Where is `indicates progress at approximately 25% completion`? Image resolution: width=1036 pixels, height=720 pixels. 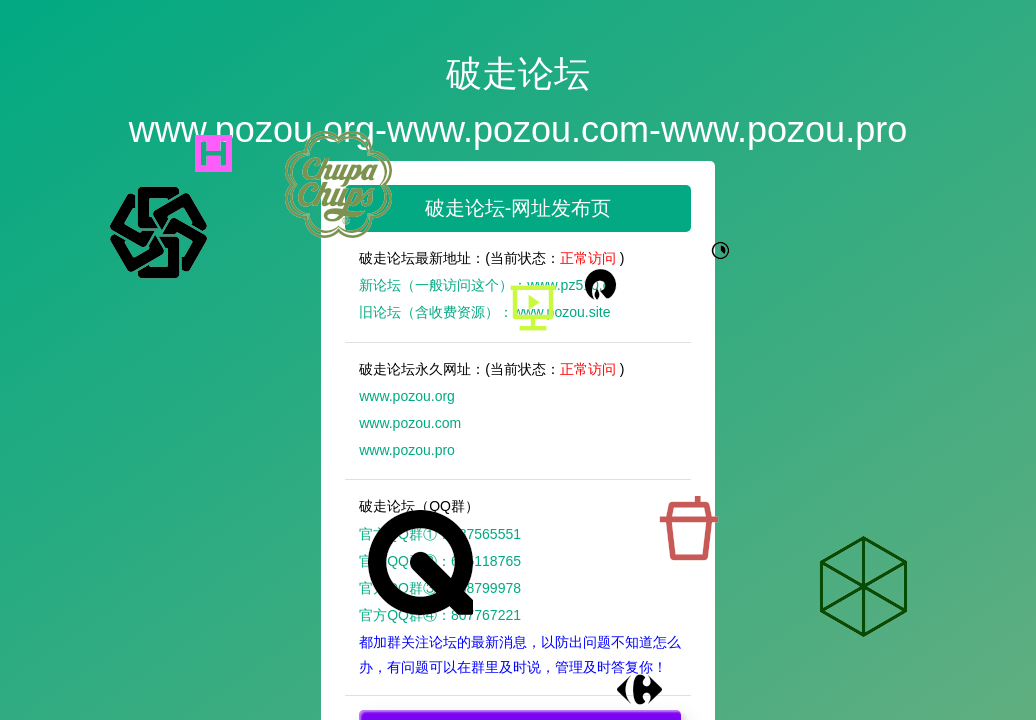
indicates progress at approximately 25% completion is located at coordinates (720, 250).